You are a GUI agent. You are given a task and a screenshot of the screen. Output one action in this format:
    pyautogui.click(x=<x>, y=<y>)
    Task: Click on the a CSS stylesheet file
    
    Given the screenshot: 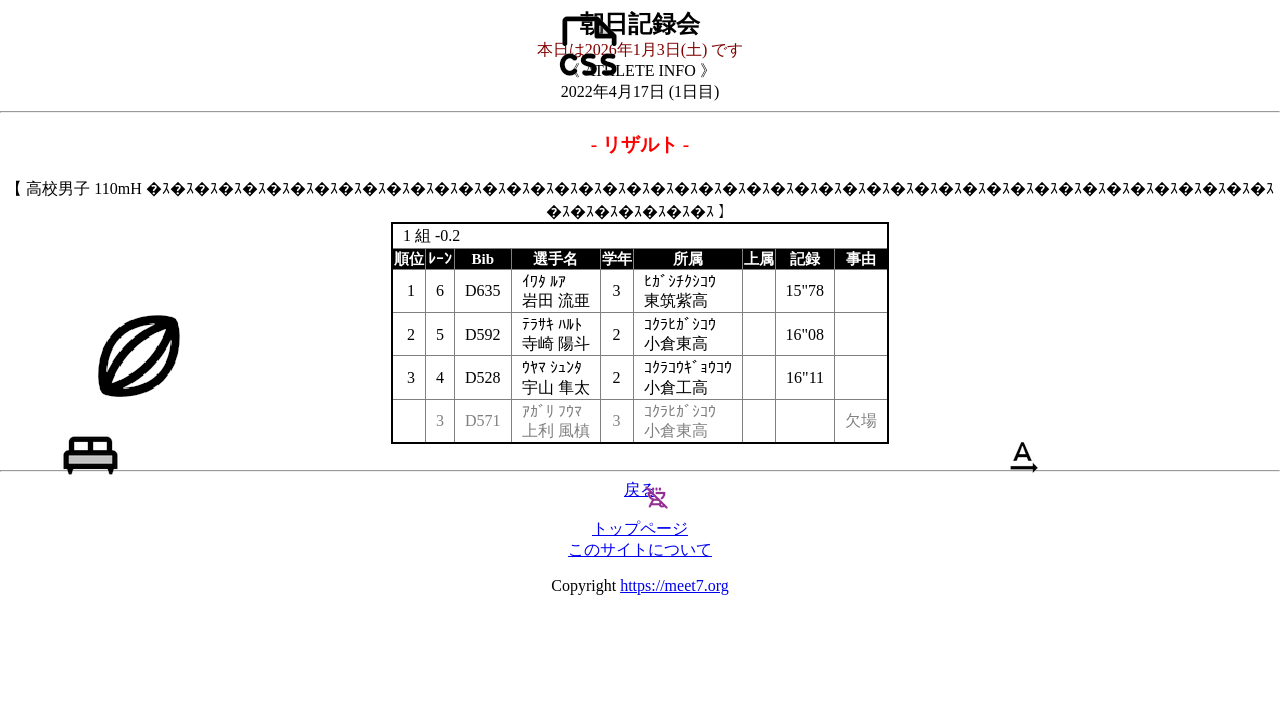 What is the action you would take?
    pyautogui.click(x=589, y=48)
    